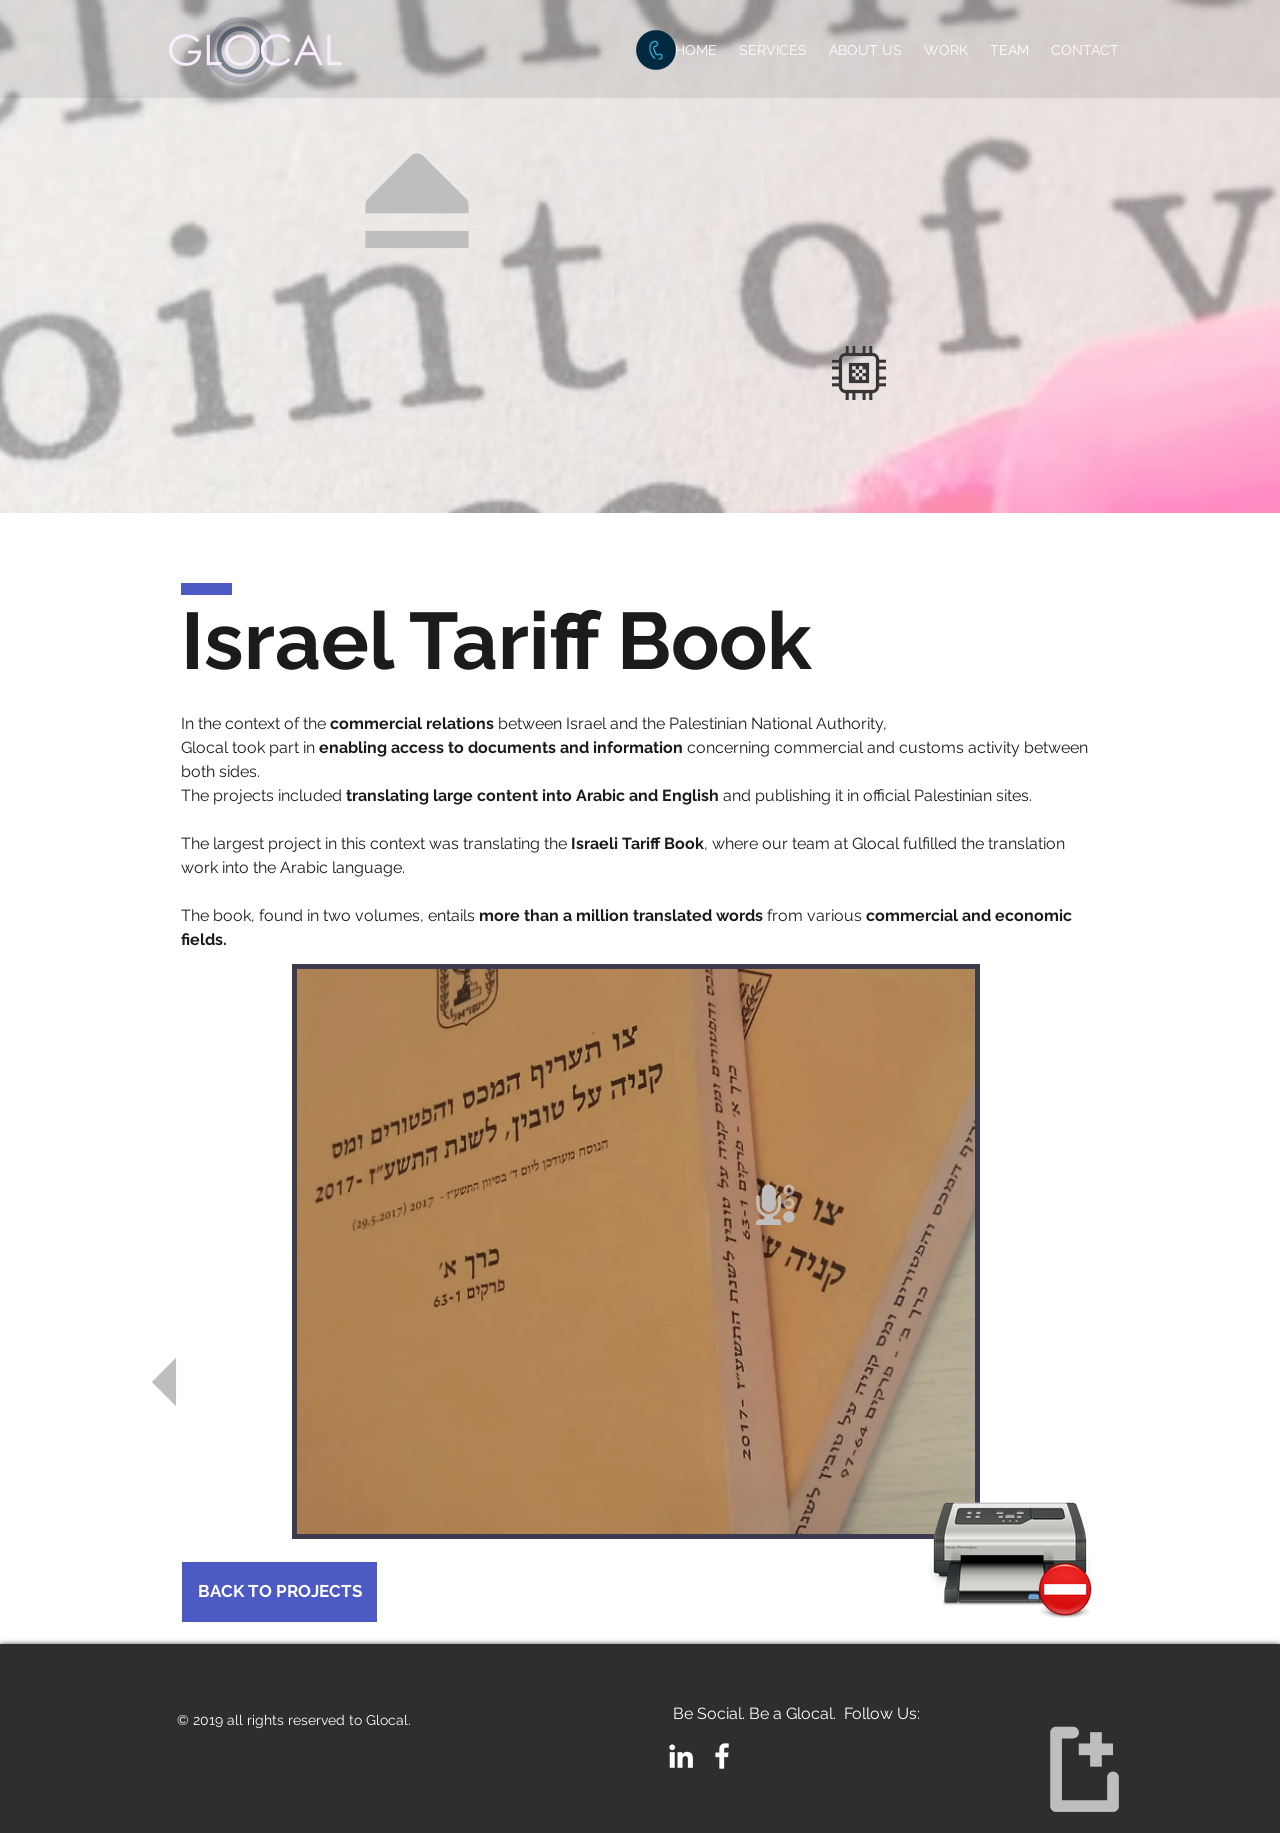 The width and height of the screenshot is (1280, 1833). Describe the element at coordinates (1084, 1766) in the screenshot. I see `create a new document` at that location.